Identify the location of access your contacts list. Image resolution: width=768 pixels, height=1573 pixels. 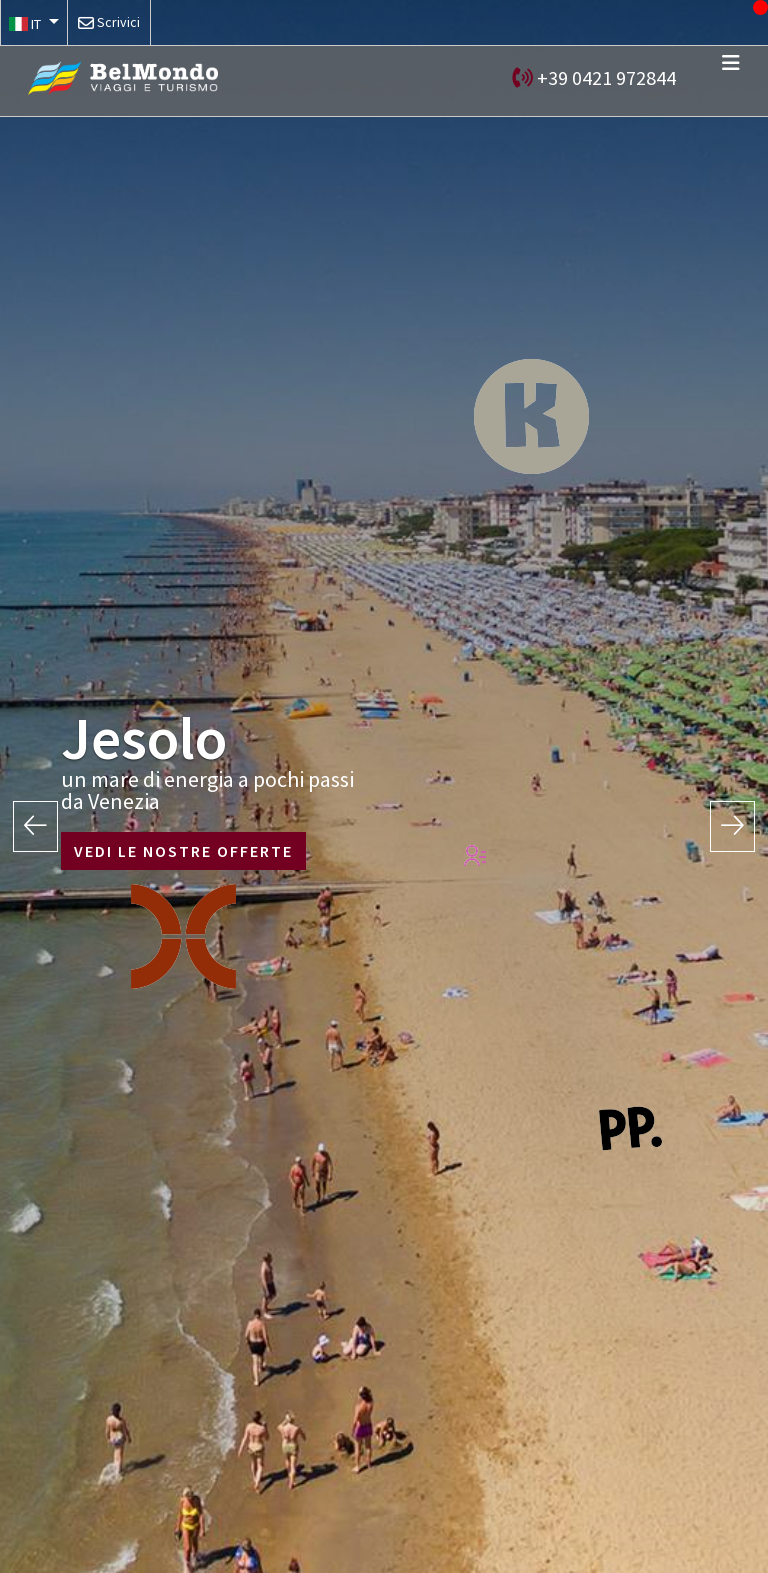
(474, 856).